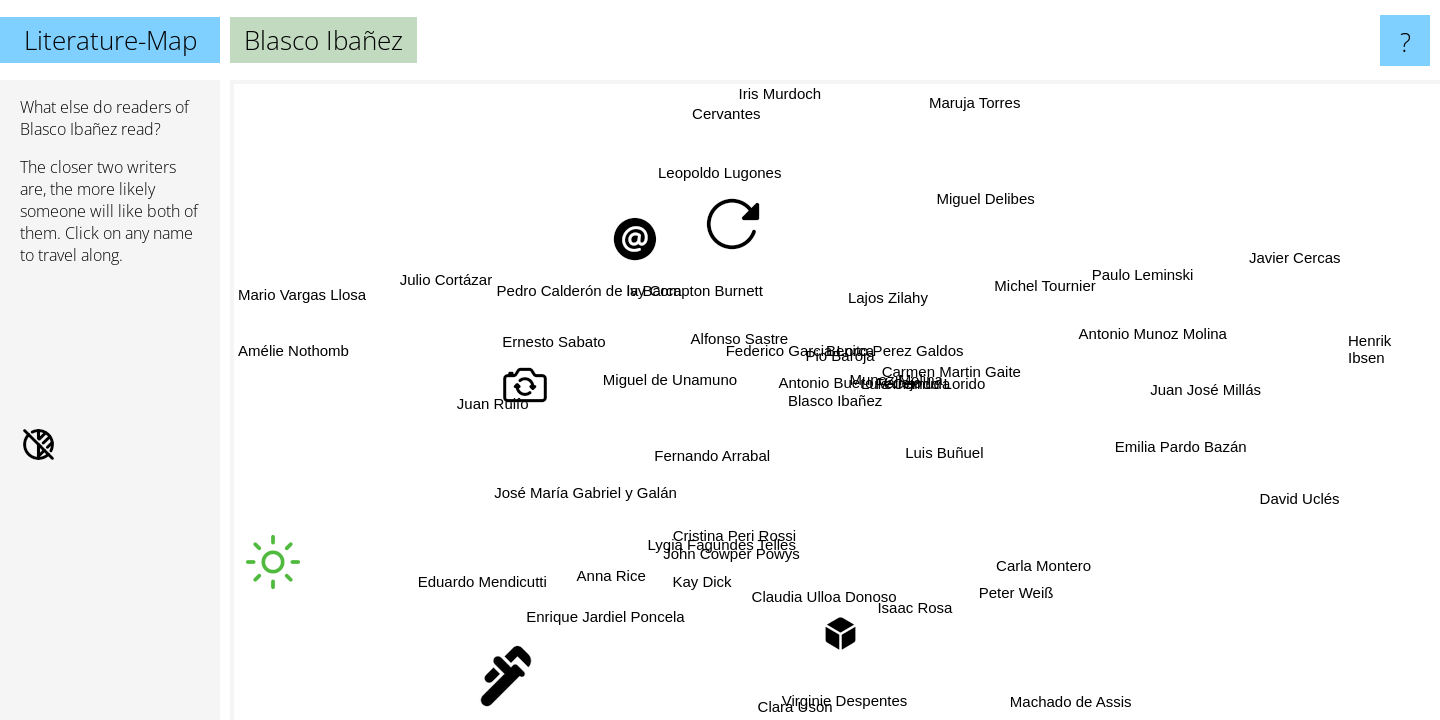 This screenshot has height=720, width=1440. What do you see at coordinates (635, 239) in the screenshot?
I see `access email or contact options` at bounding box center [635, 239].